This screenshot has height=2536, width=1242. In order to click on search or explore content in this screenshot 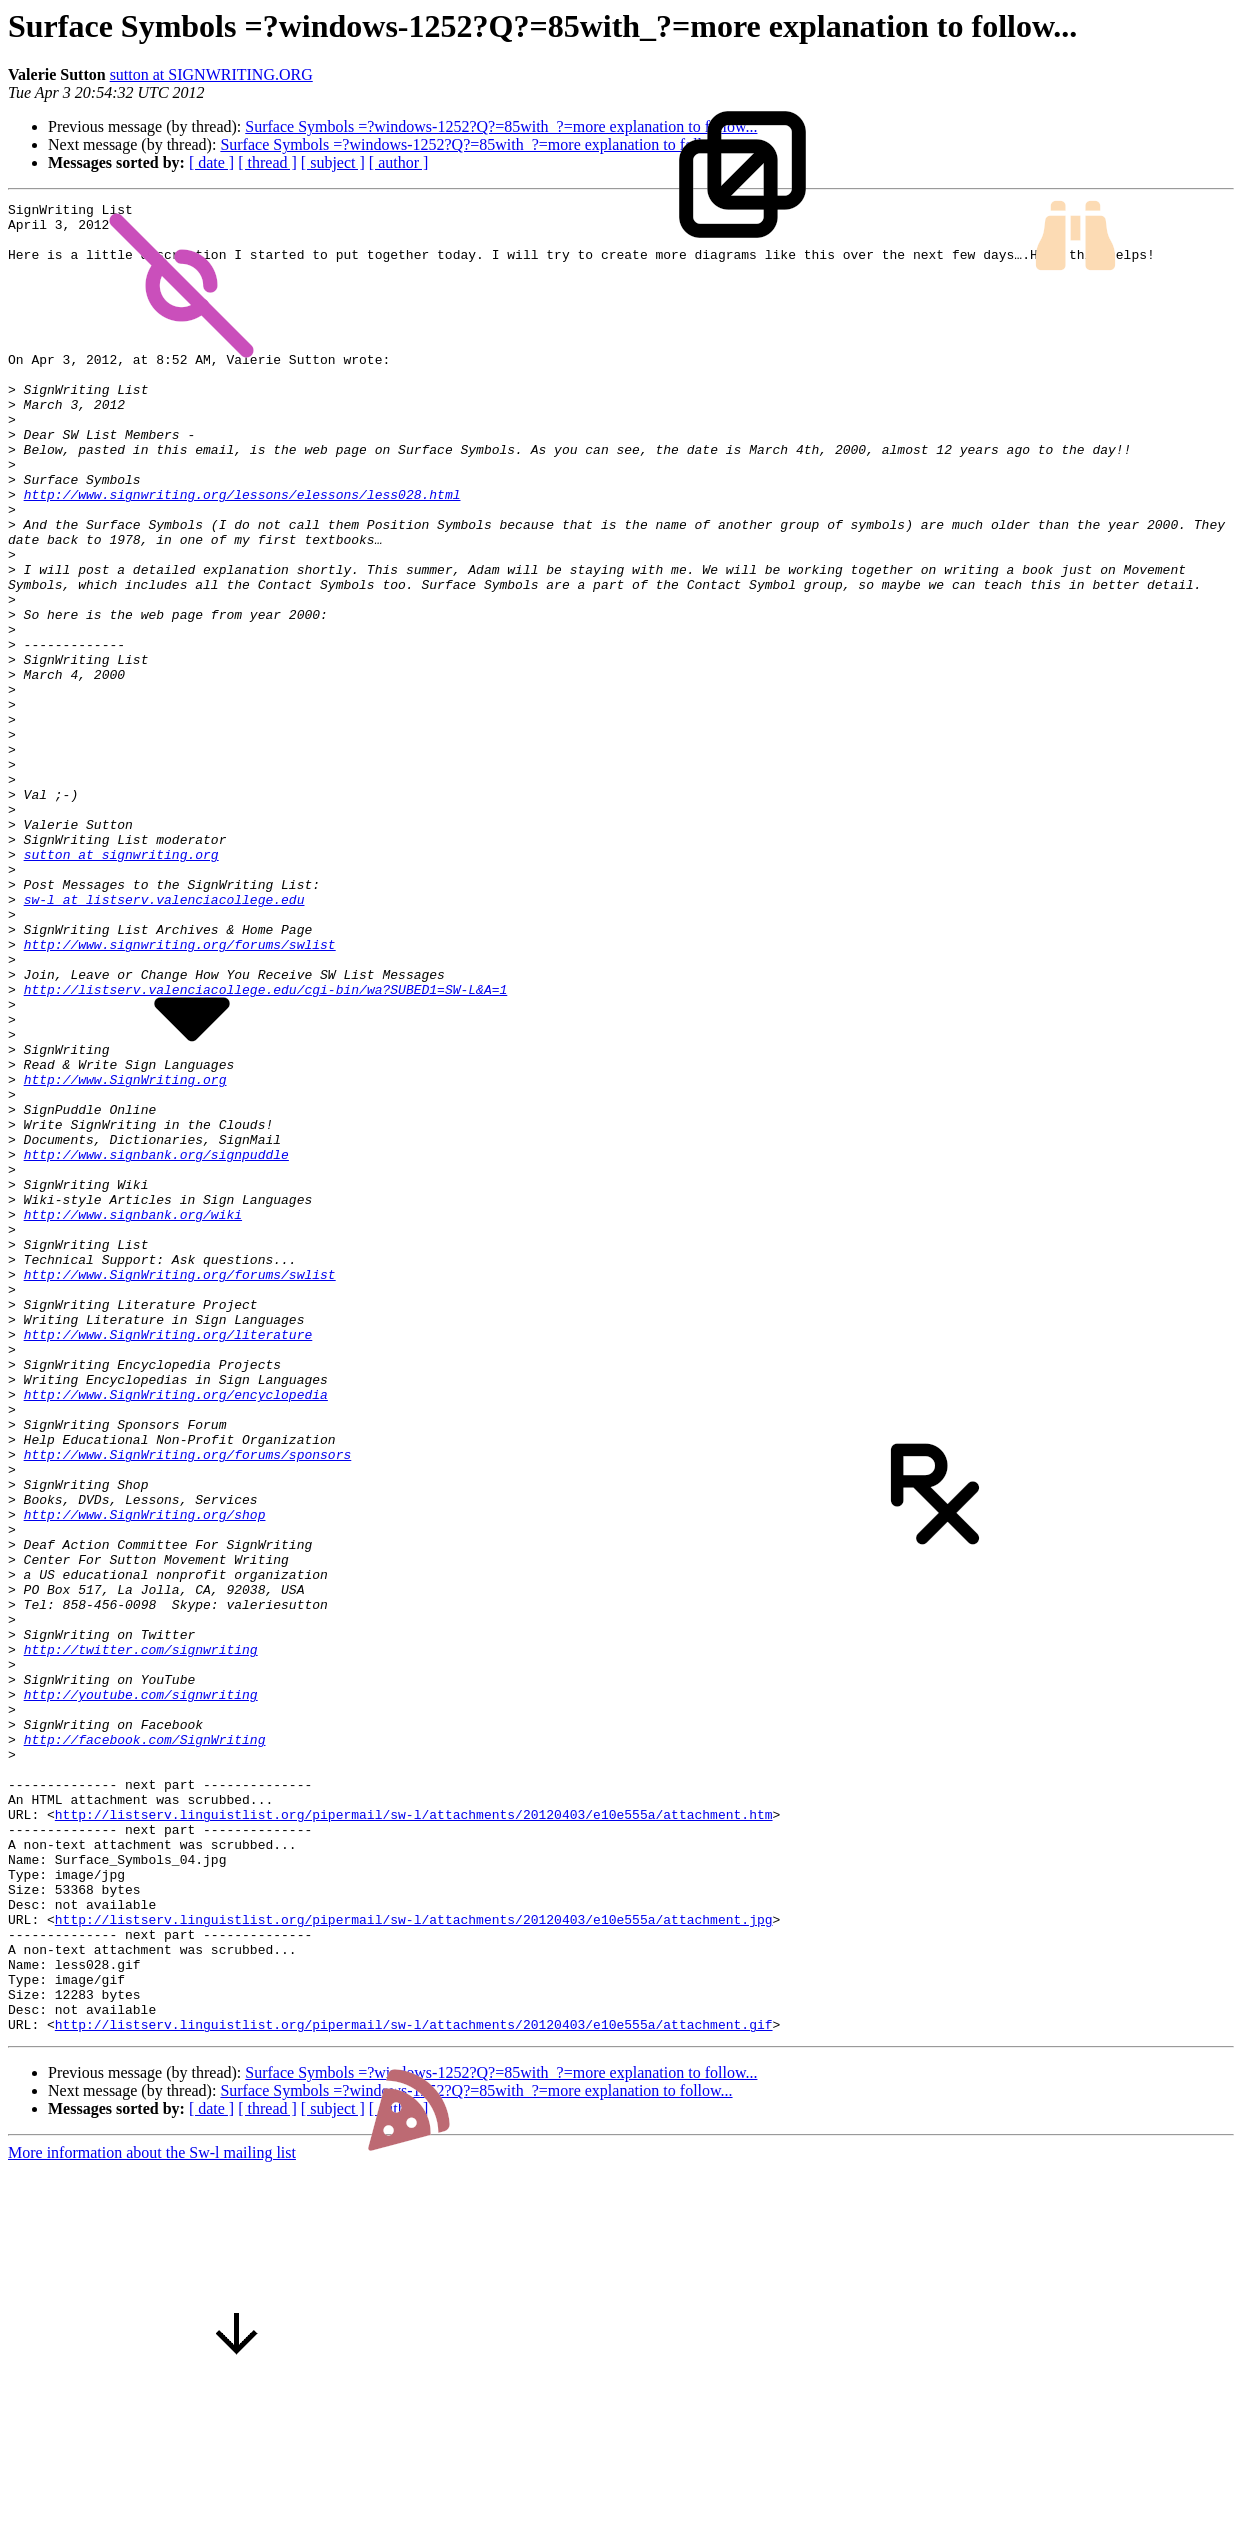, I will do `click(1075, 235)`.